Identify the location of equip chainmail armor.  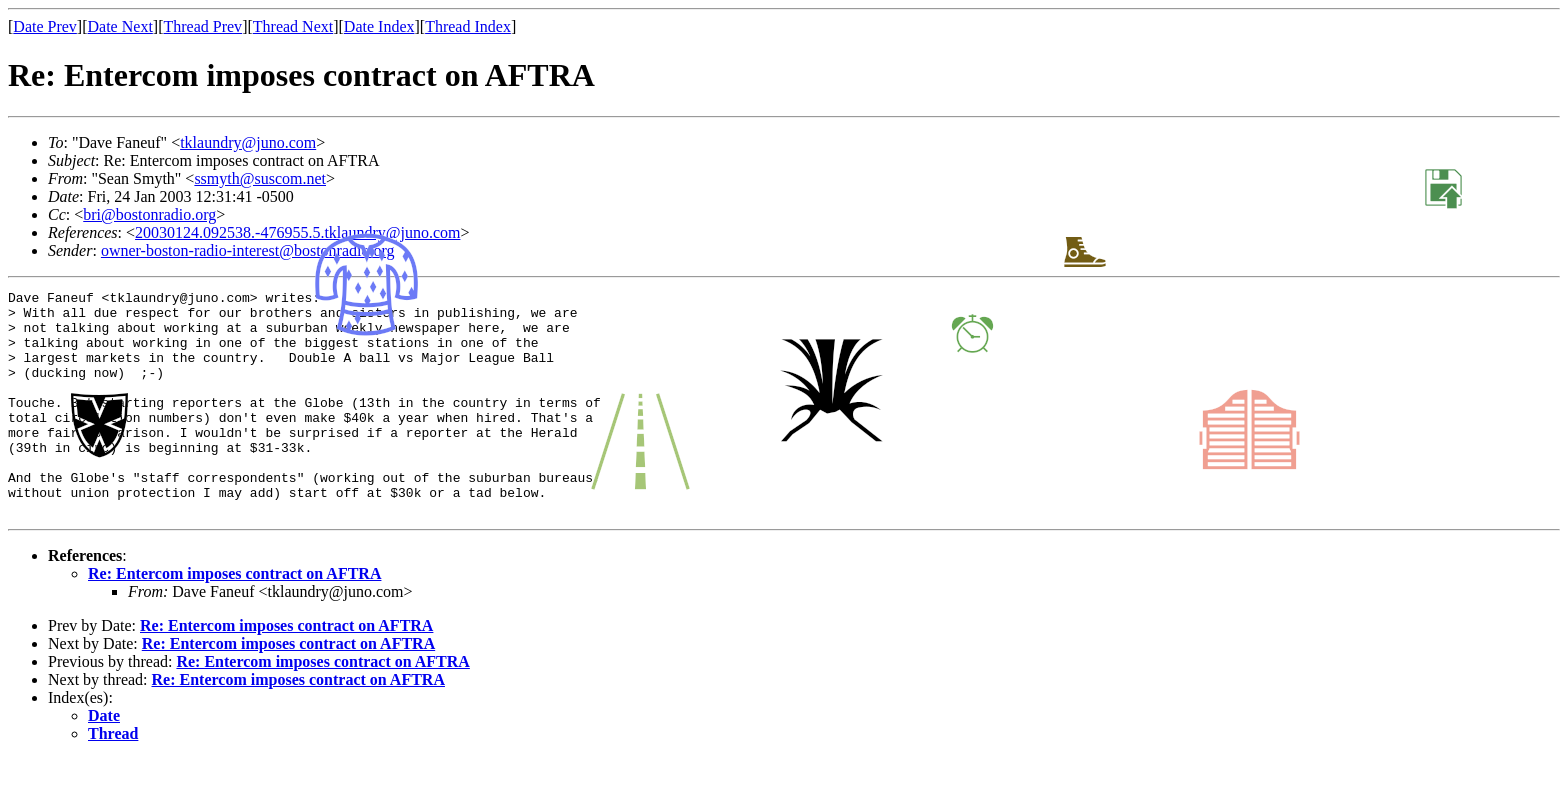
(366, 284).